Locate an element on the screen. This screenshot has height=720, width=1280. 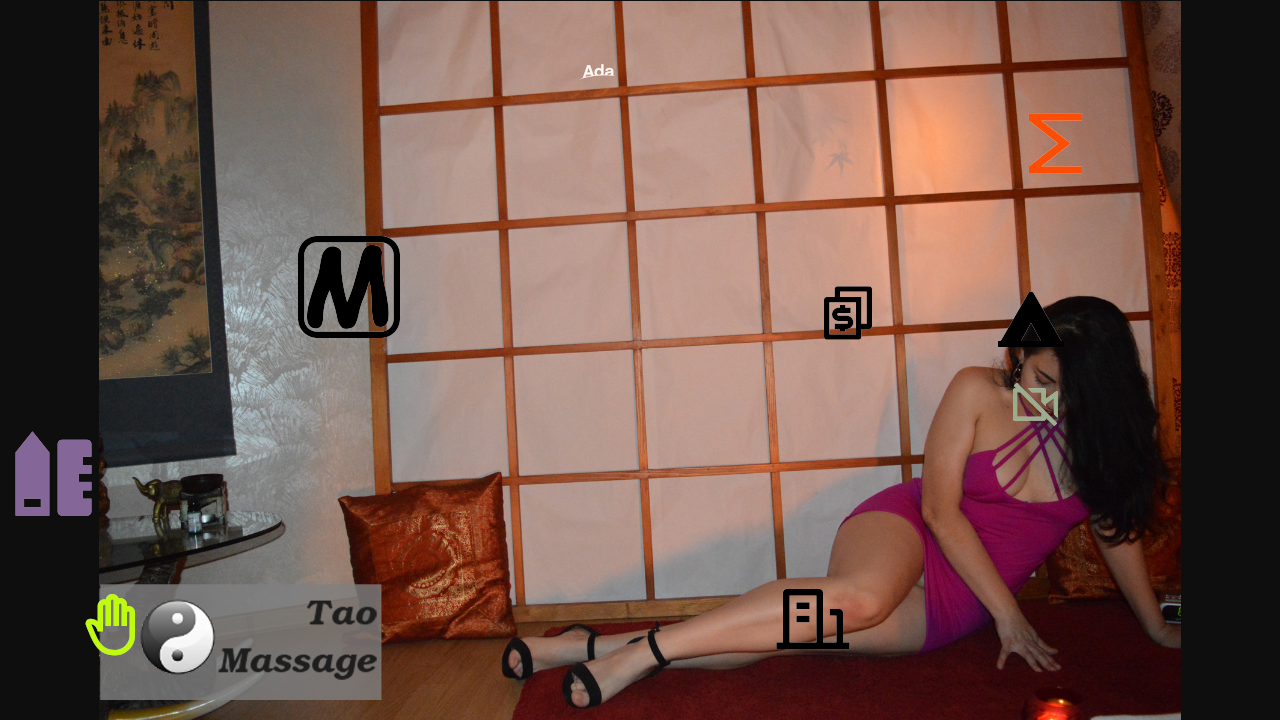
ada company logo is located at coordinates (597, 72).